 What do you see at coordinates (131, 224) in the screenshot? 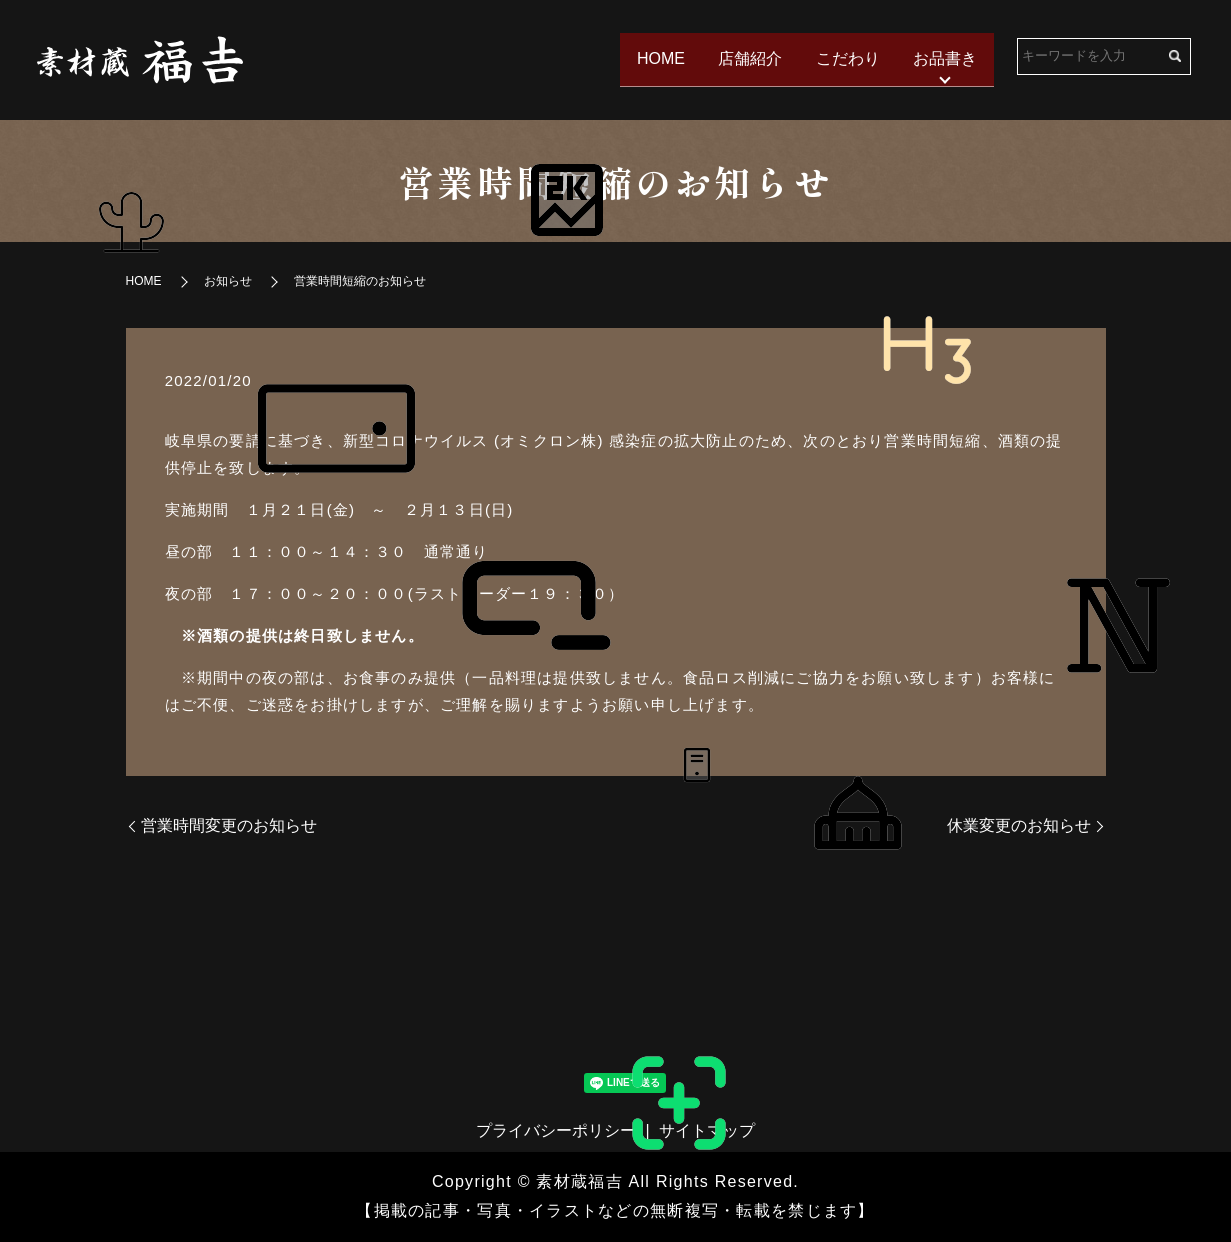
I see `indicates desert or arid climate theme` at bounding box center [131, 224].